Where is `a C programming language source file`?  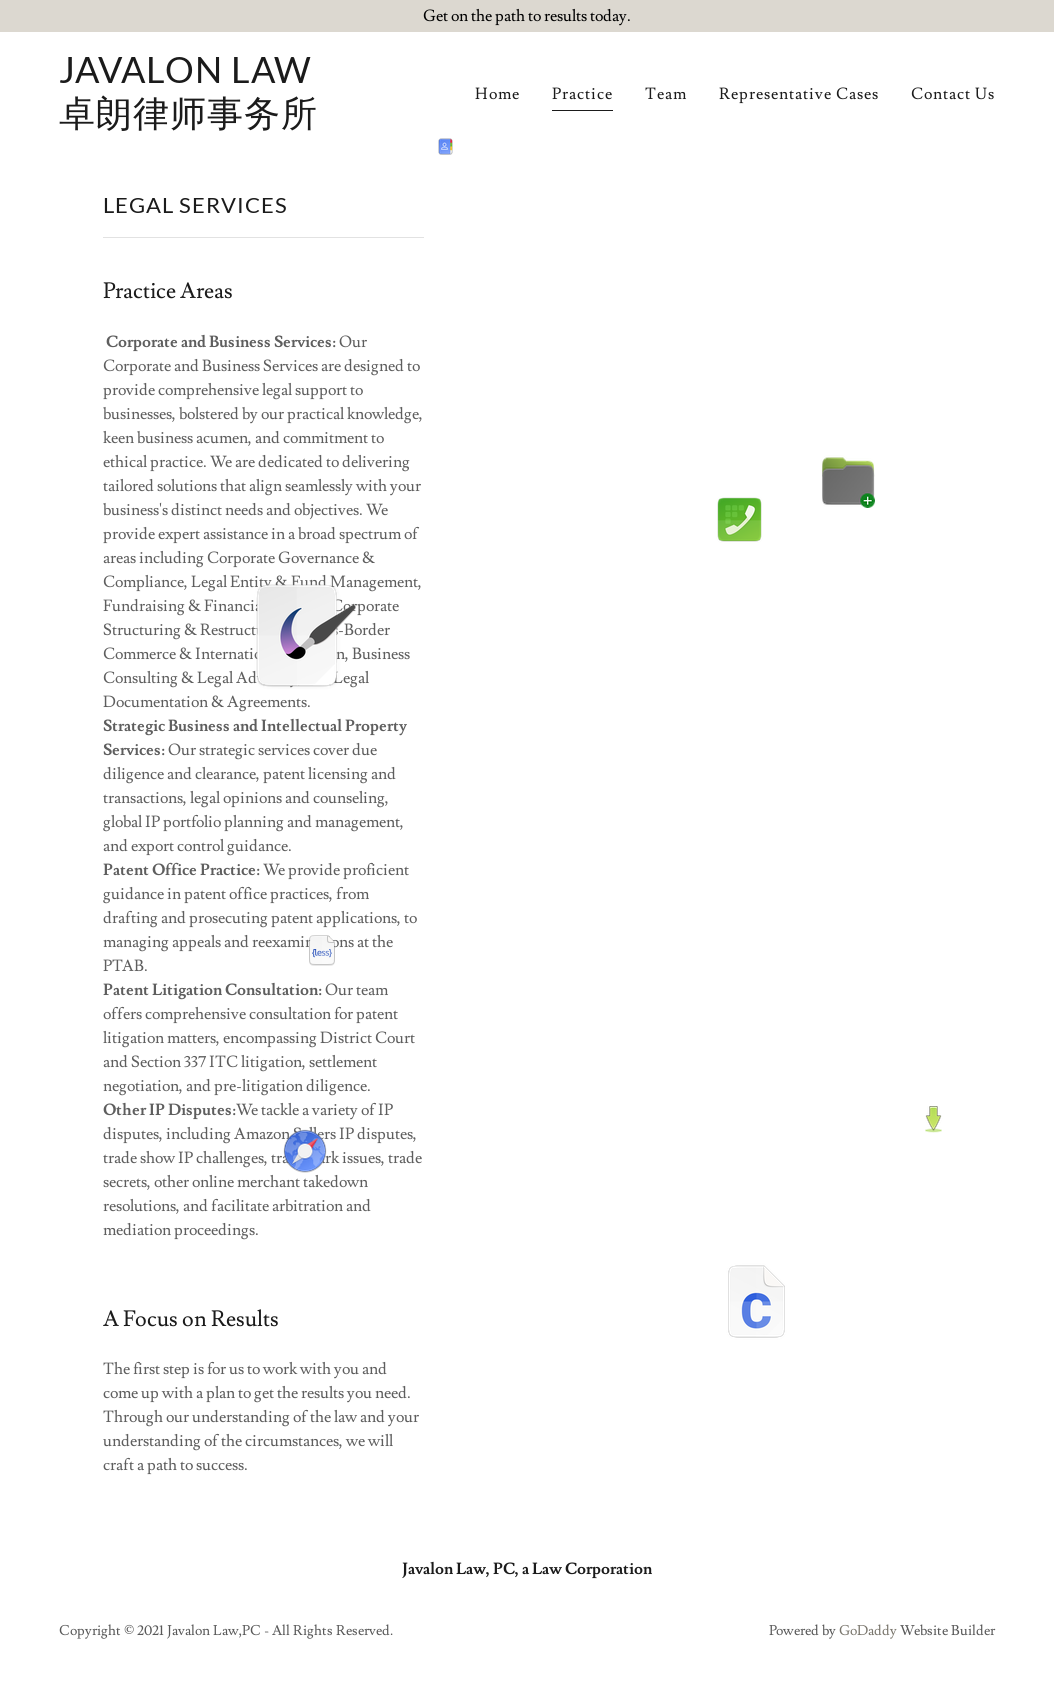 a C programming language source file is located at coordinates (756, 1301).